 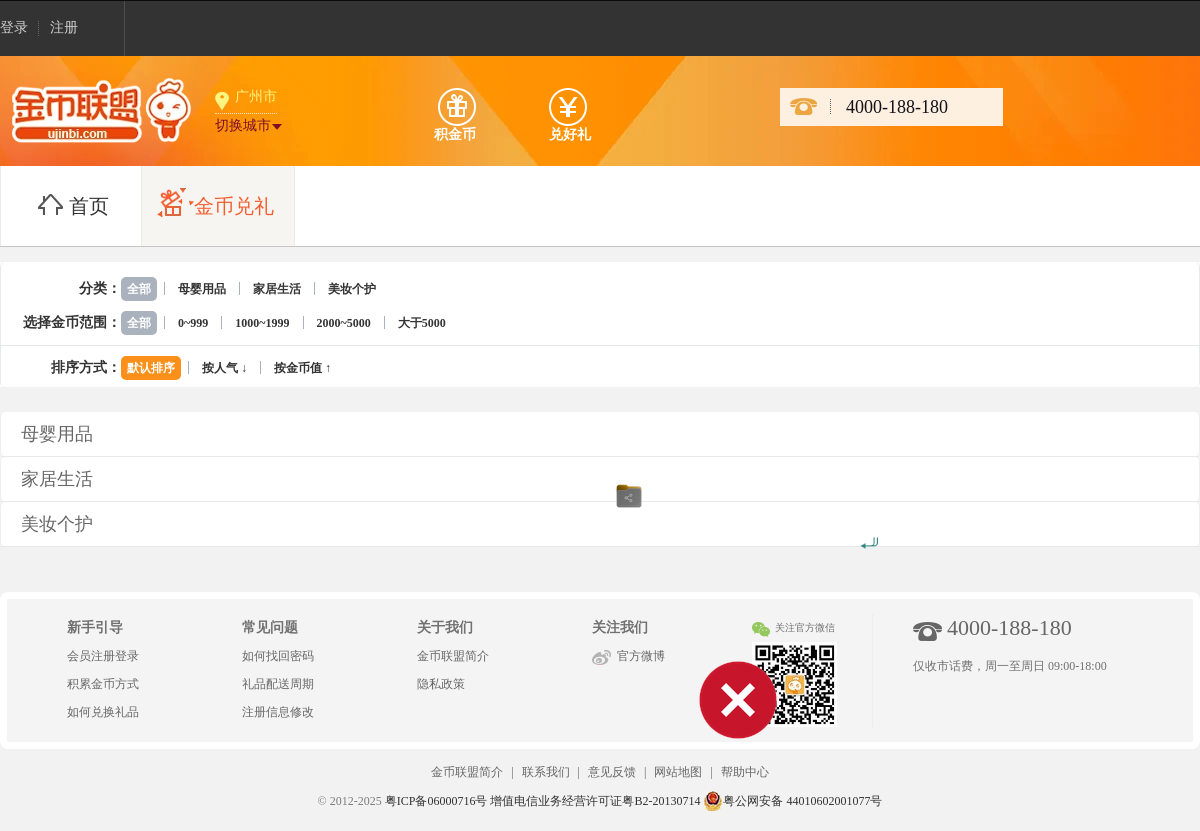 What do you see at coordinates (738, 700) in the screenshot?
I see `cancel or close the current action` at bounding box center [738, 700].